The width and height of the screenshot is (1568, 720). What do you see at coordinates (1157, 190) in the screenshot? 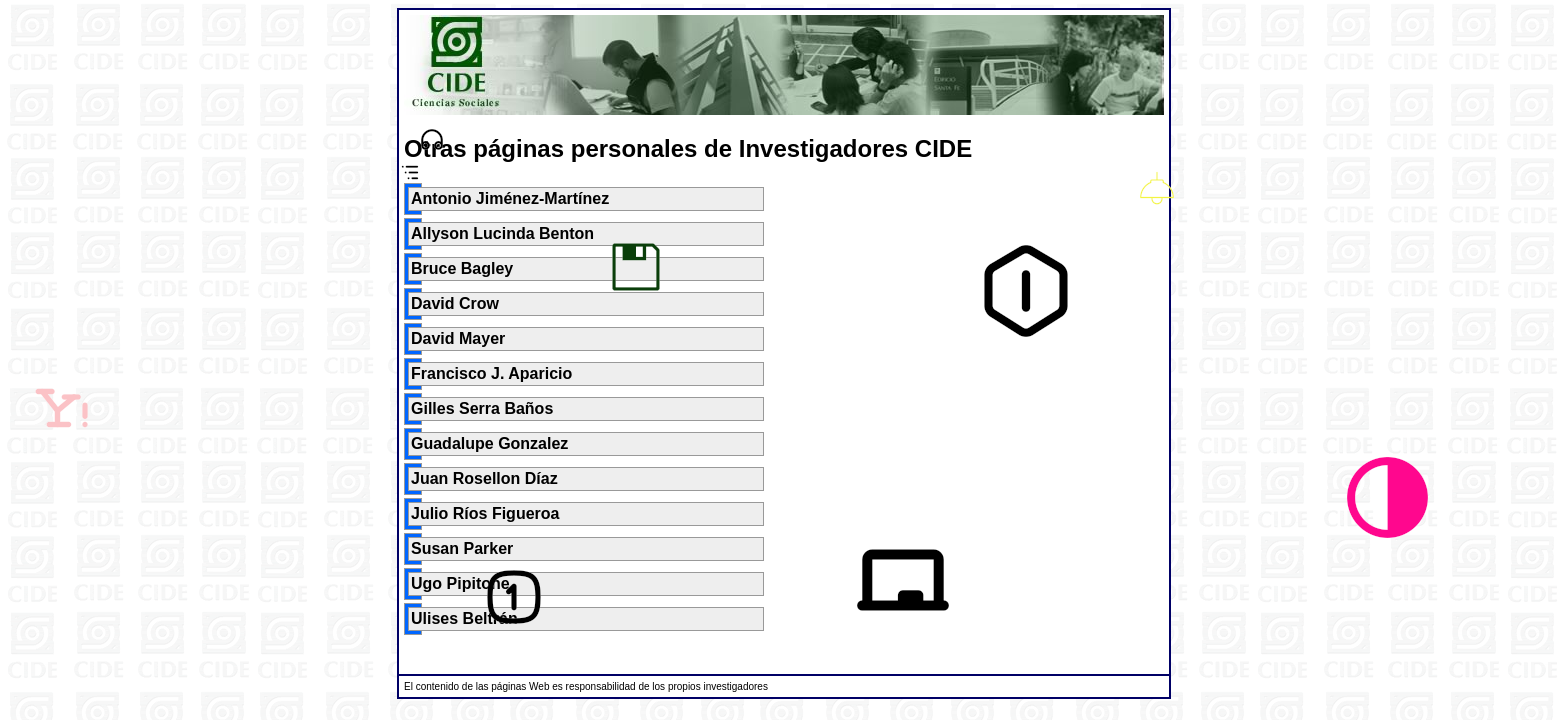
I see `toggle pendant light on/off` at bounding box center [1157, 190].